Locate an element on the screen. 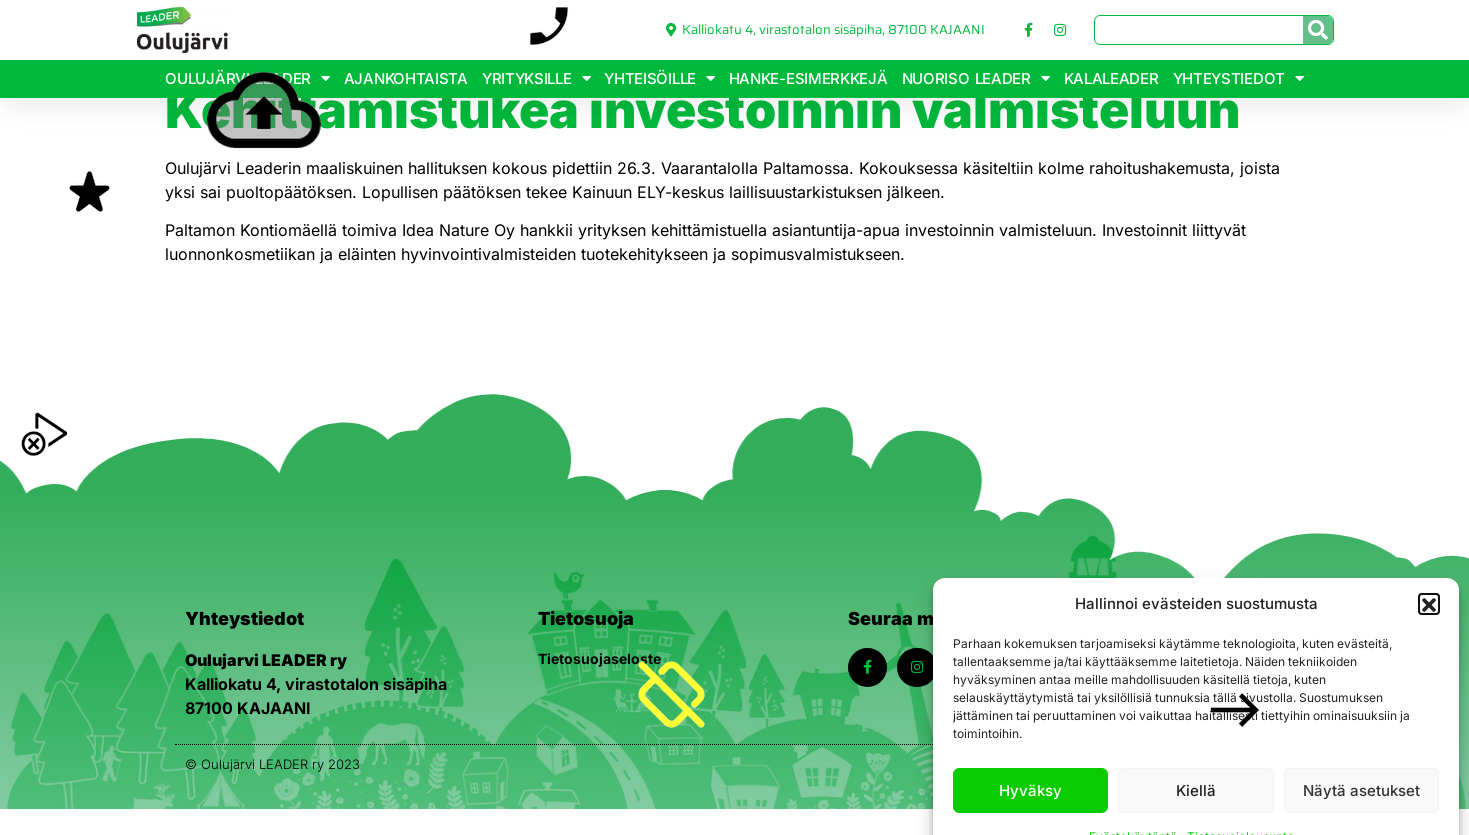  make a phone call is located at coordinates (549, 26).